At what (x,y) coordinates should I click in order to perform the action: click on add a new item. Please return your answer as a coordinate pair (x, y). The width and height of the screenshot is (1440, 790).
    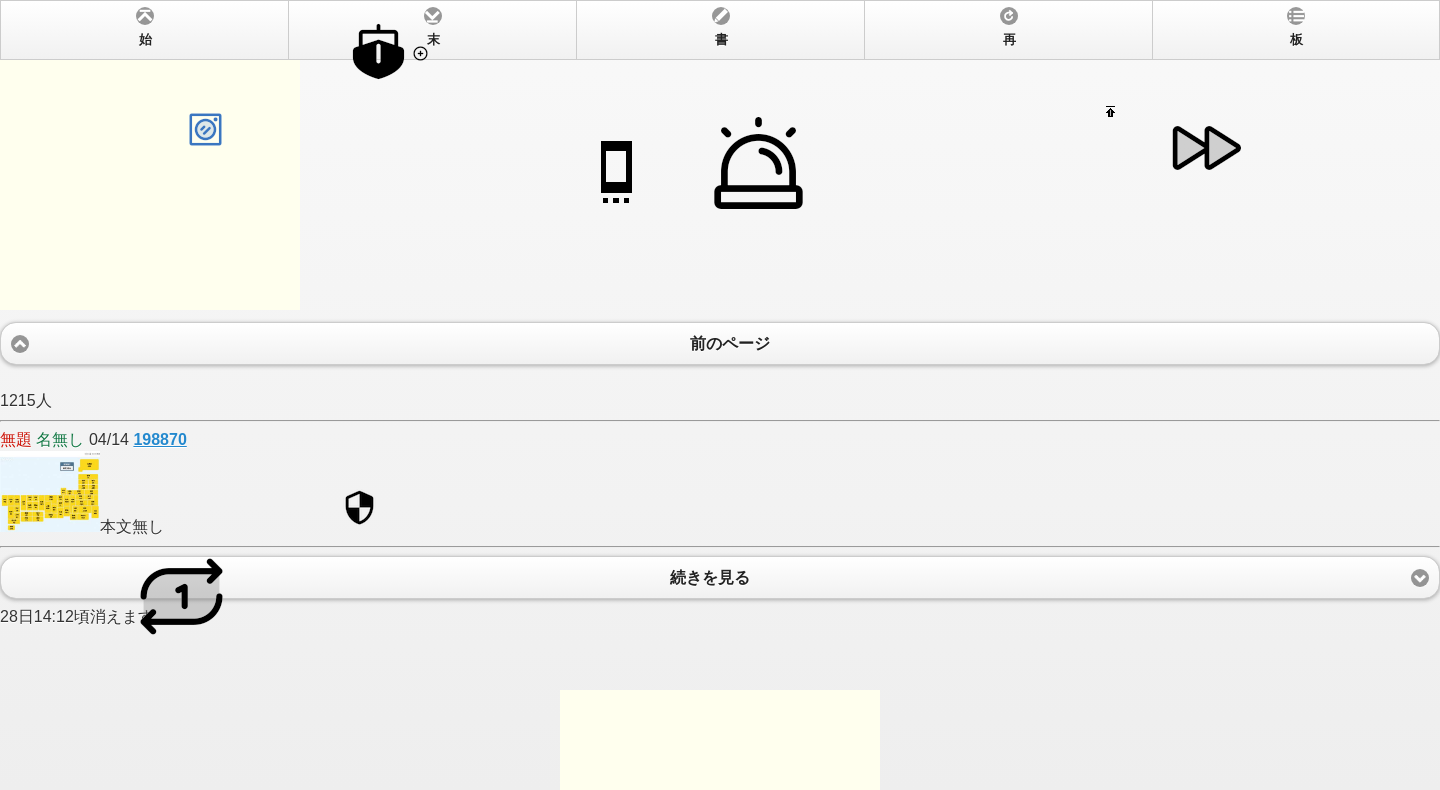
    Looking at the image, I should click on (420, 53).